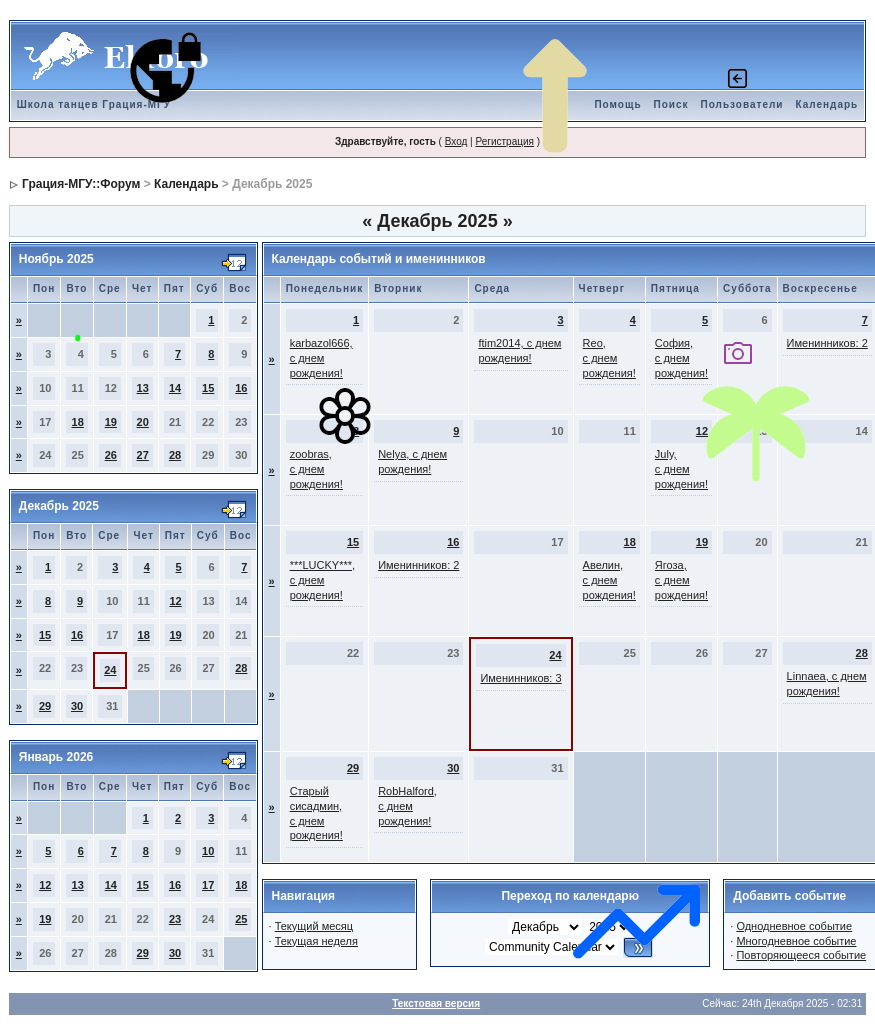 This screenshot has width=875, height=1035. Describe the element at coordinates (756, 432) in the screenshot. I see `indicates tropical or vacation-related content` at that location.